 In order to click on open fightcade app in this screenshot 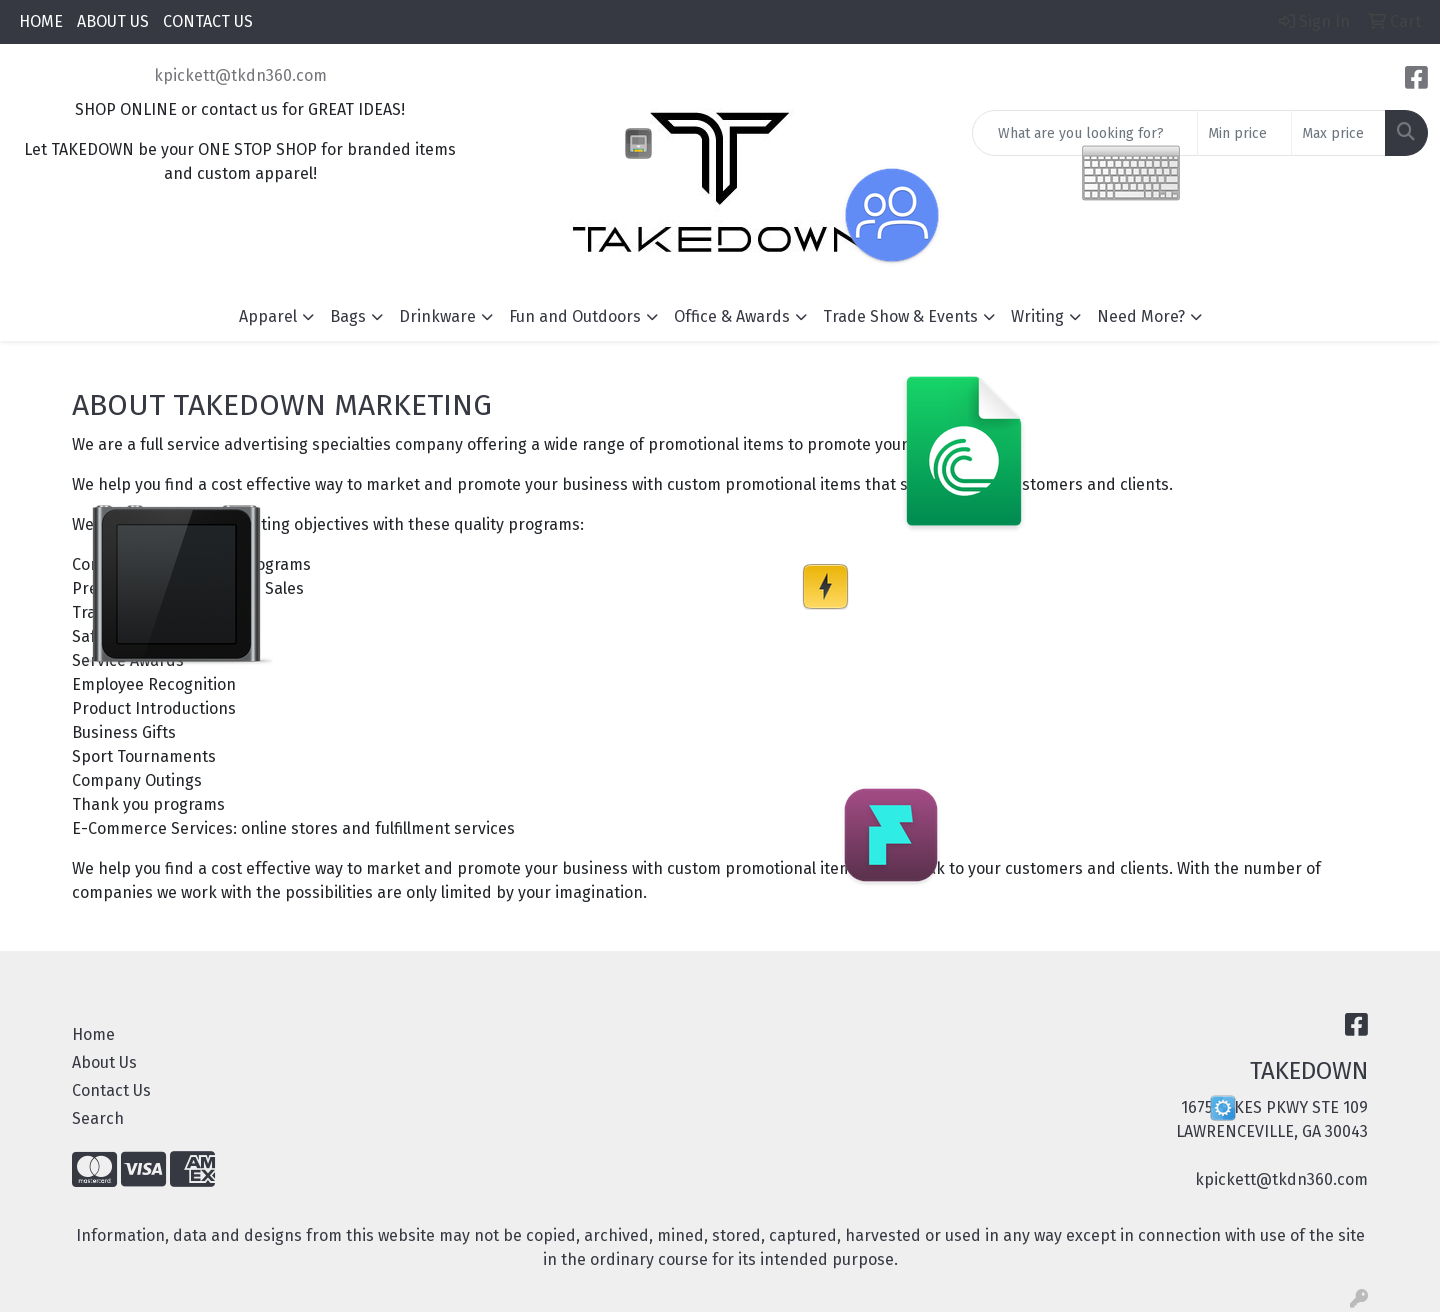, I will do `click(891, 835)`.